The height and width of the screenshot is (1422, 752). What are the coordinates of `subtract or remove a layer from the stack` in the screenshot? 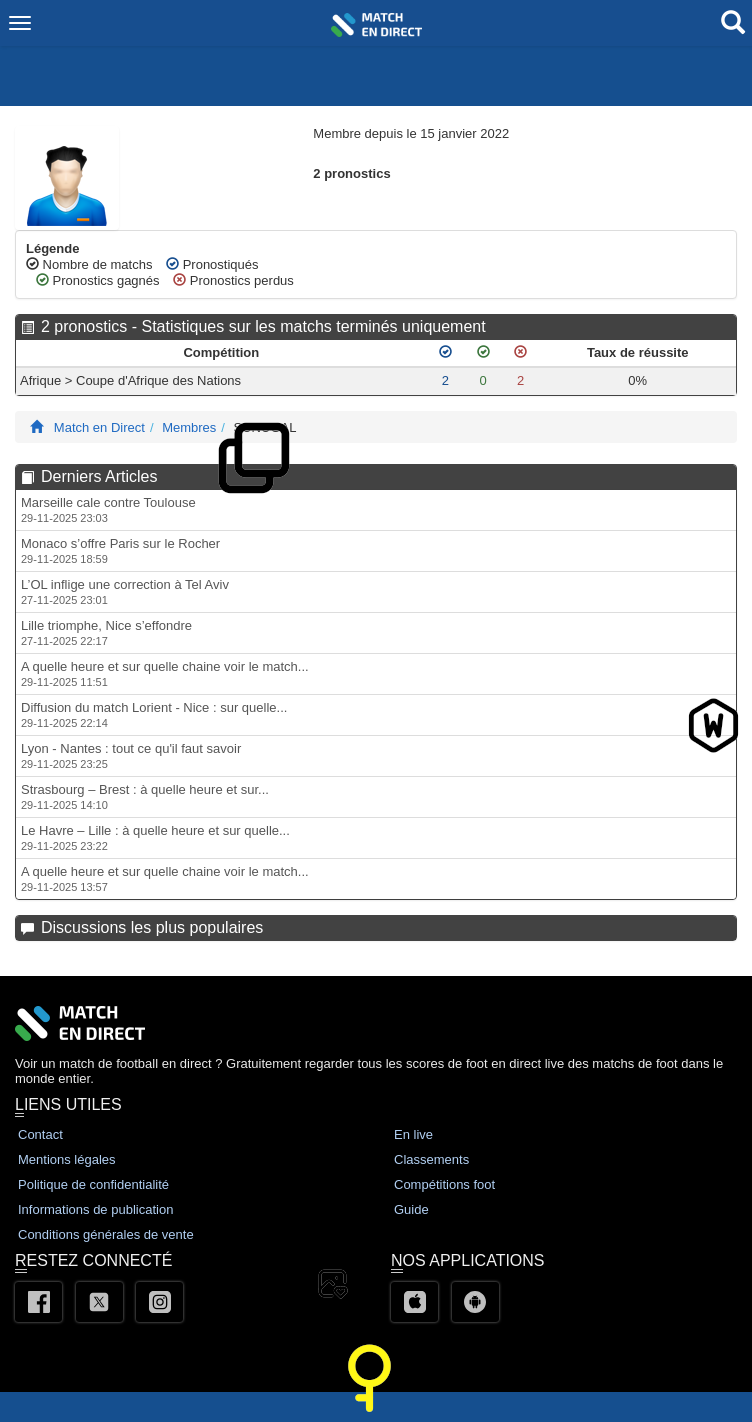 It's located at (254, 458).